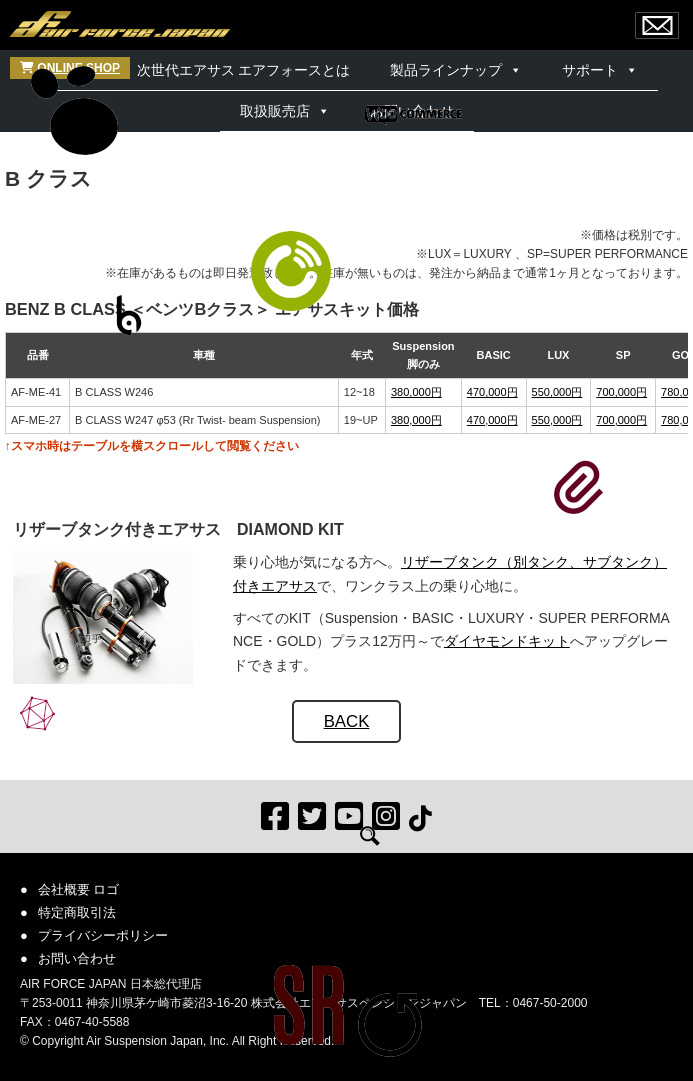 Image resolution: width=693 pixels, height=1081 pixels. Describe the element at coordinates (579, 488) in the screenshot. I see `attach a file to your message` at that location.